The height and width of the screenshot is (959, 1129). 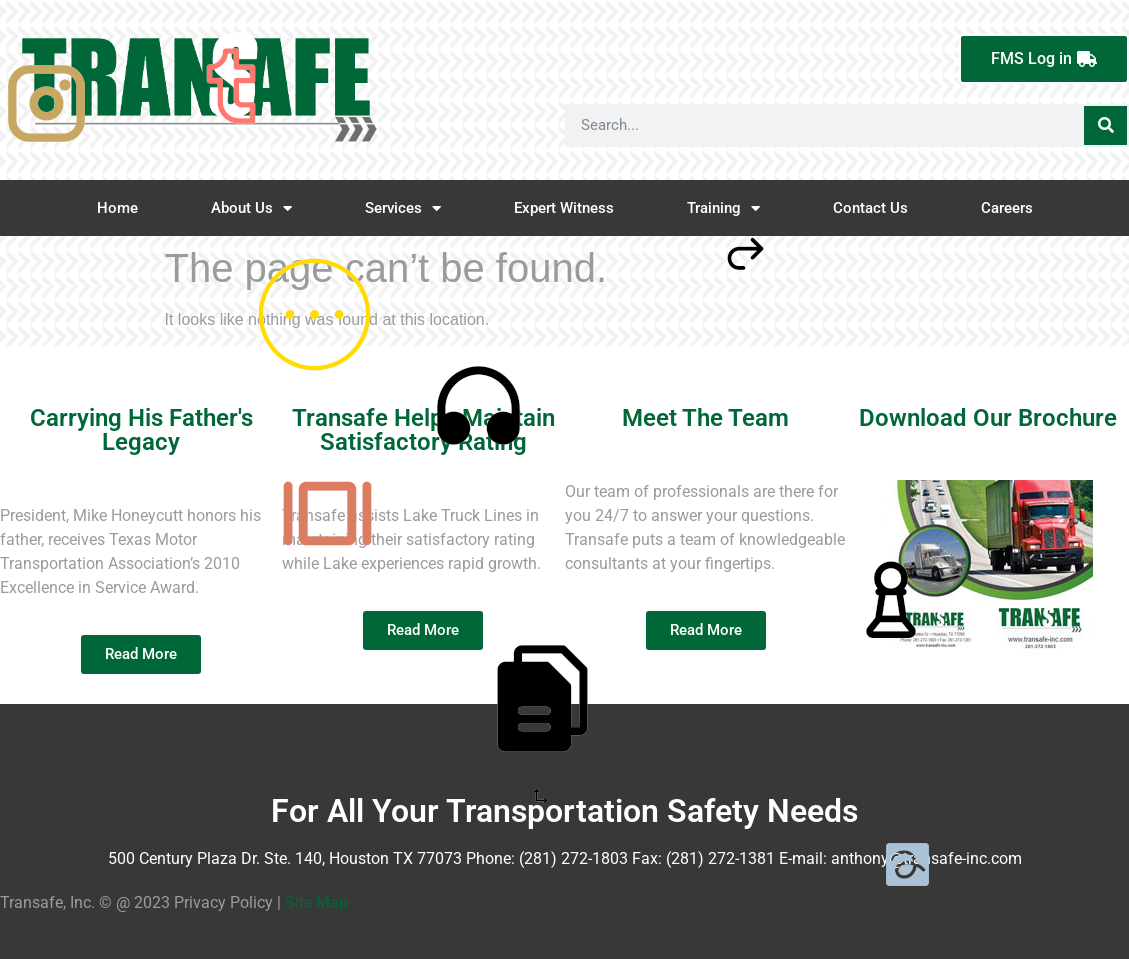 I want to click on start a slideshow presentation, so click(x=327, y=513).